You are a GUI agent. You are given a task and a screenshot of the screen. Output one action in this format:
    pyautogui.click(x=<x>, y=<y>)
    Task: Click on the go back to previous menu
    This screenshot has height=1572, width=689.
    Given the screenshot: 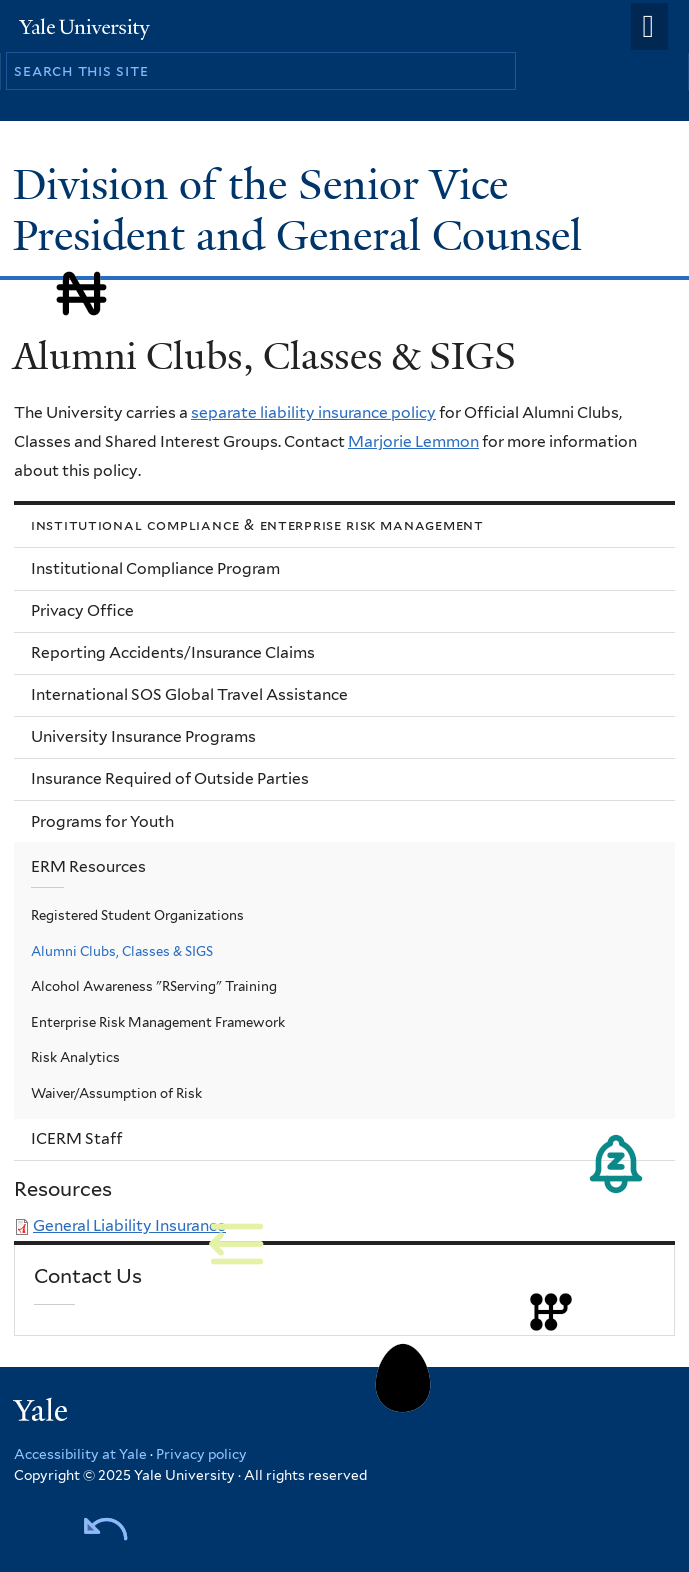 What is the action you would take?
    pyautogui.click(x=237, y=1244)
    